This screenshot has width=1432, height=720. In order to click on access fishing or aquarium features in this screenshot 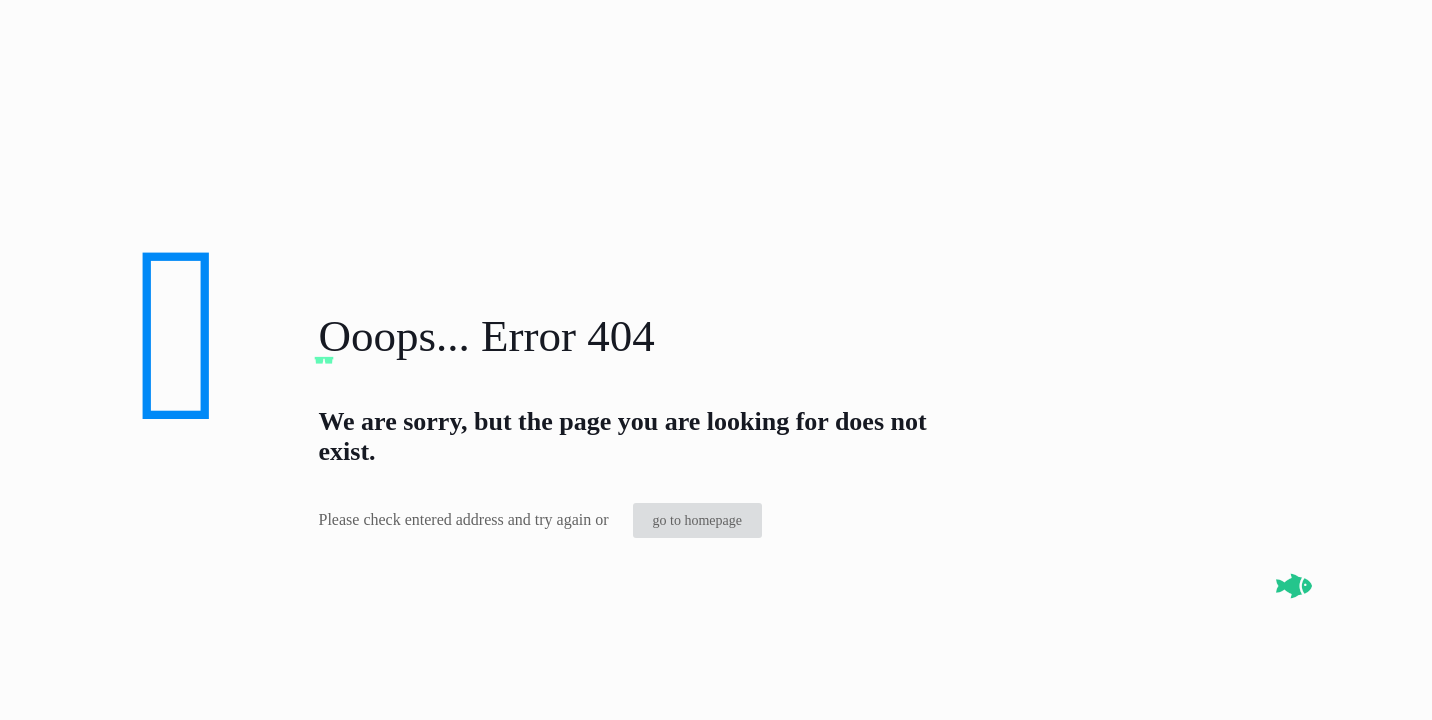, I will do `click(1294, 586)`.